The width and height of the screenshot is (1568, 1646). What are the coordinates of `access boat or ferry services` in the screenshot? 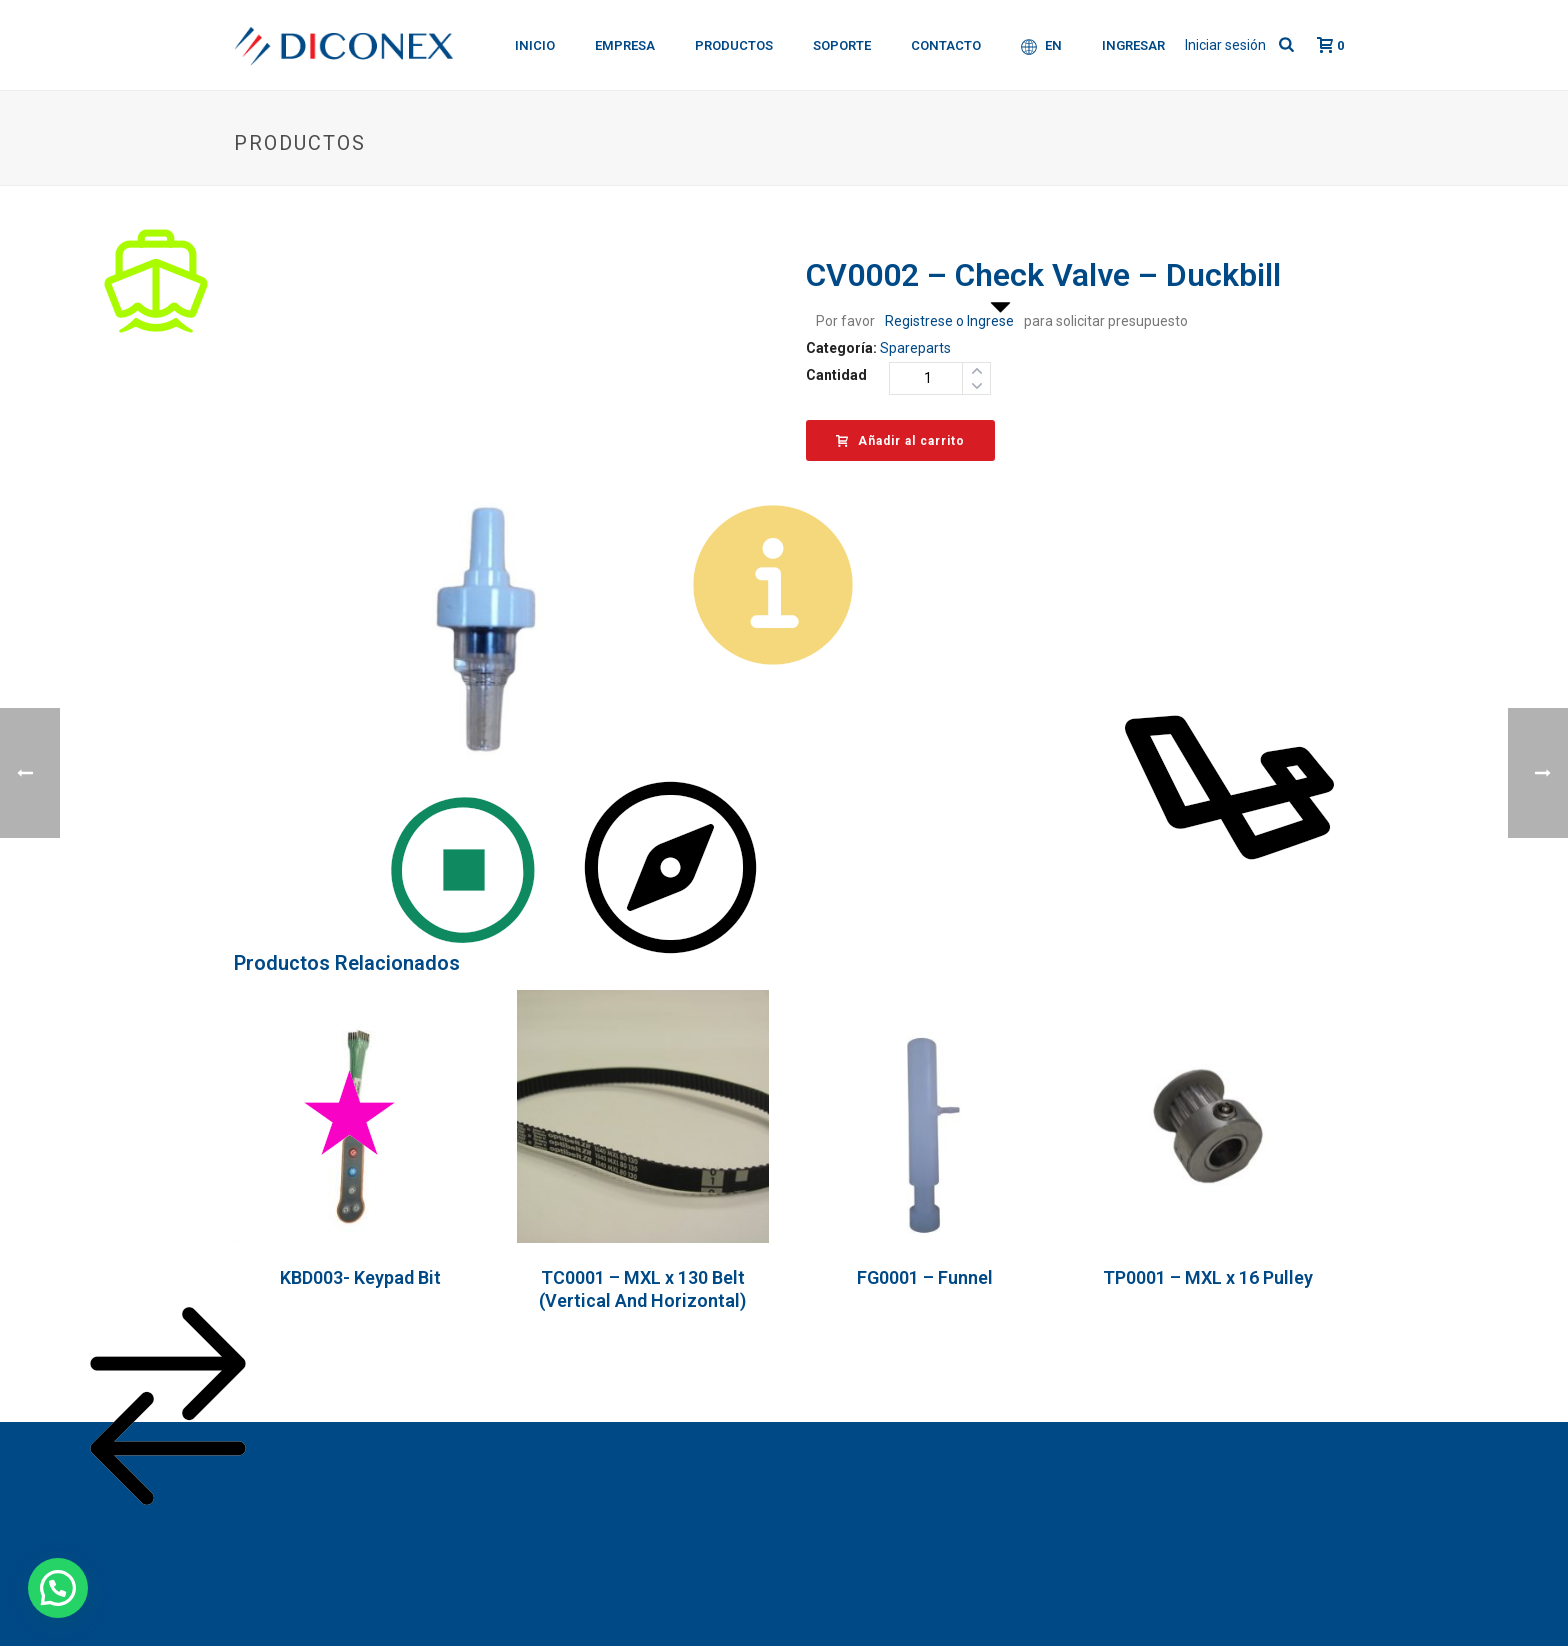 It's located at (156, 281).